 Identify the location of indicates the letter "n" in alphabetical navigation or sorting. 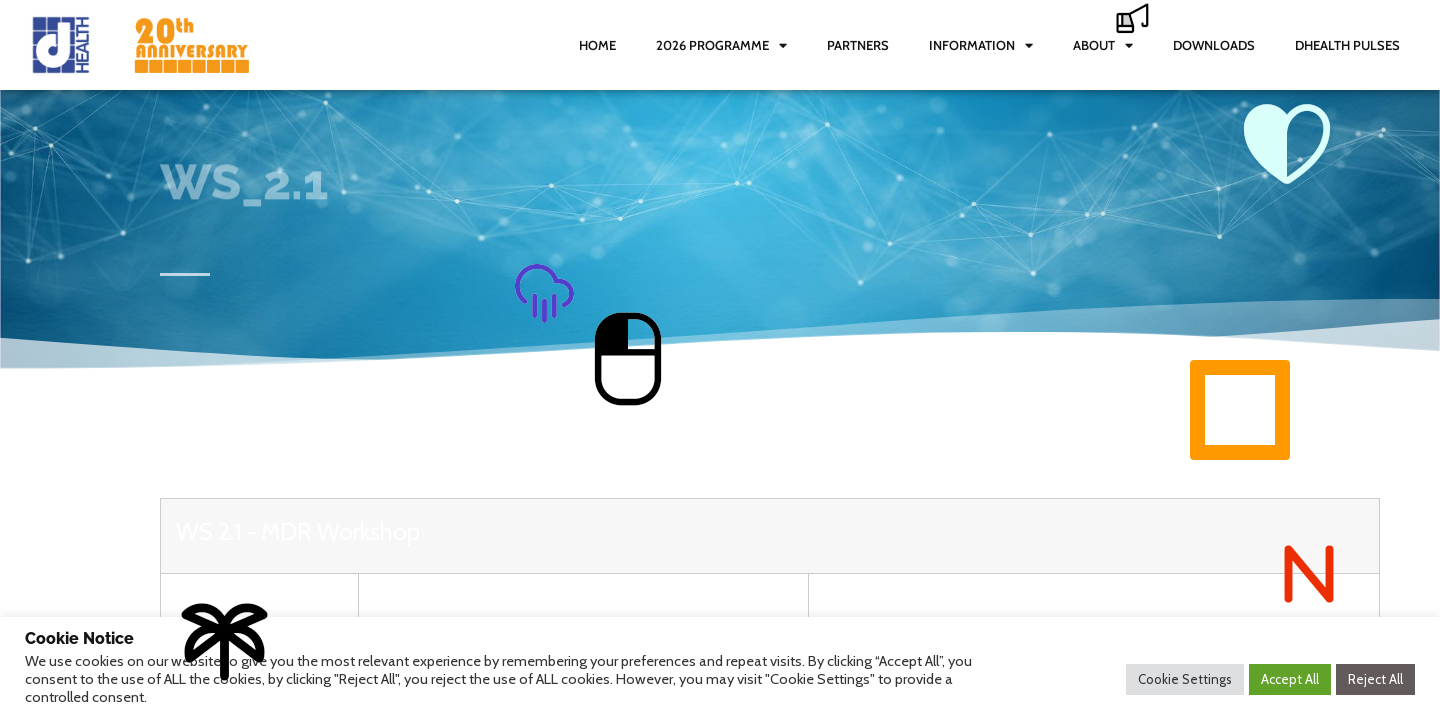
(1309, 574).